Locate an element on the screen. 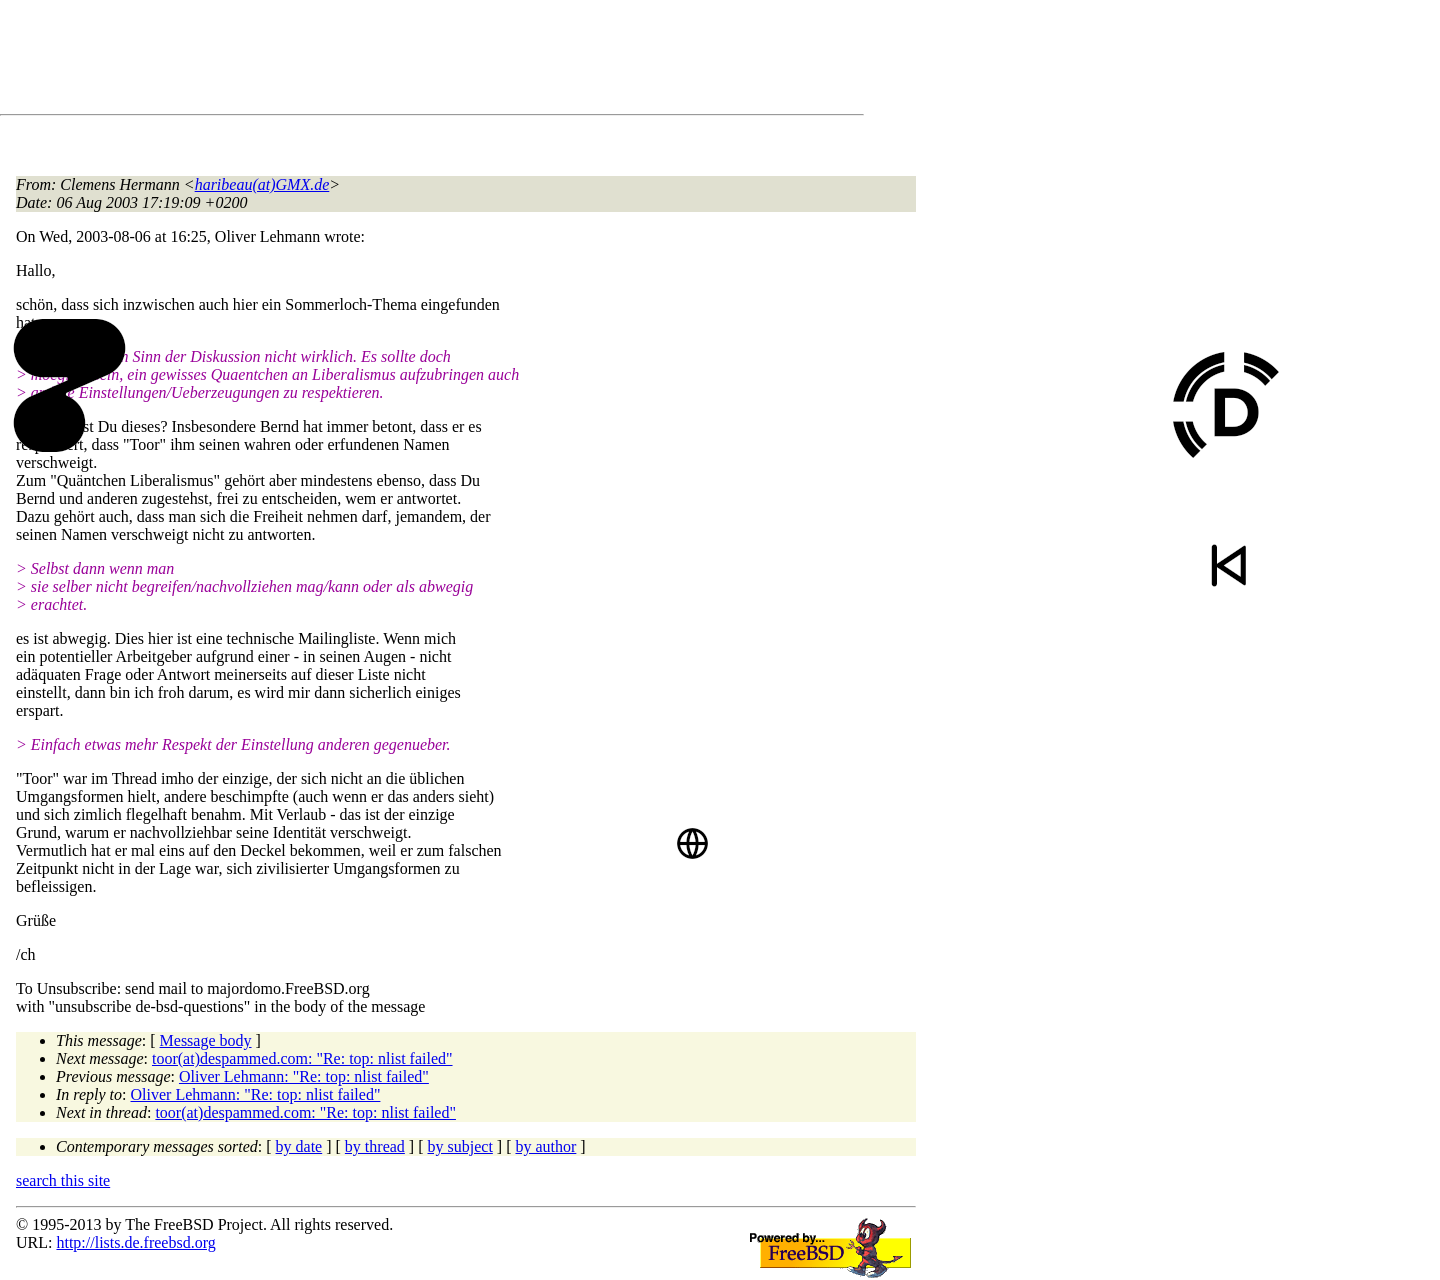  switch to global or international settings is located at coordinates (692, 843).